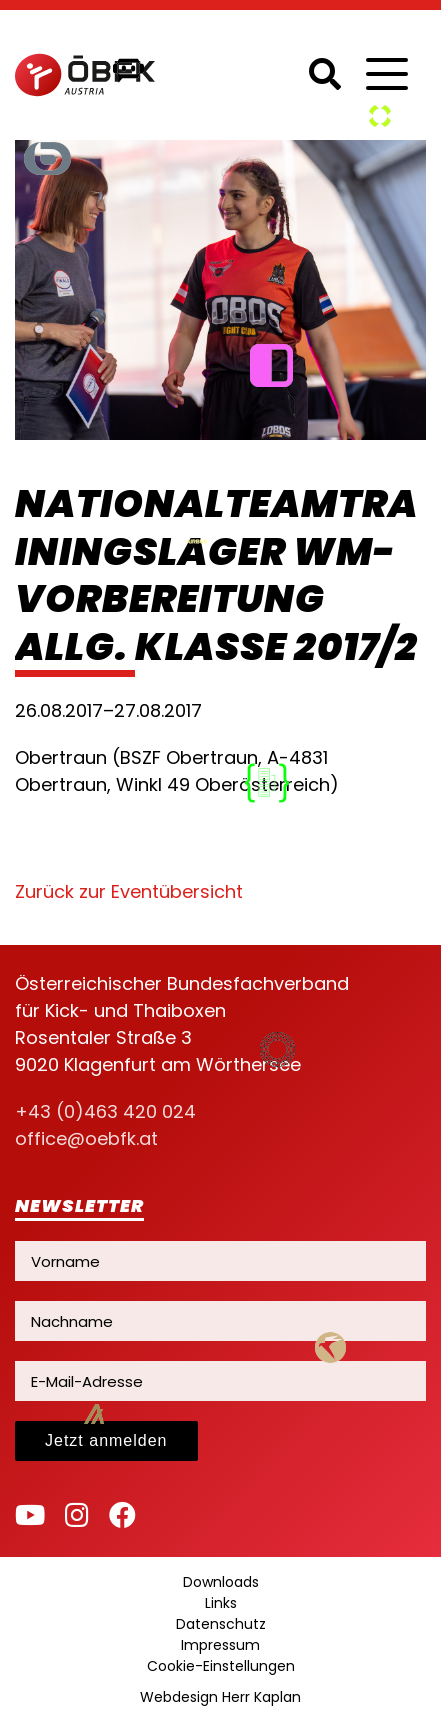  Describe the element at coordinates (94, 1414) in the screenshot. I see `algorand cryptocurrency or blockchain platform logo` at that location.